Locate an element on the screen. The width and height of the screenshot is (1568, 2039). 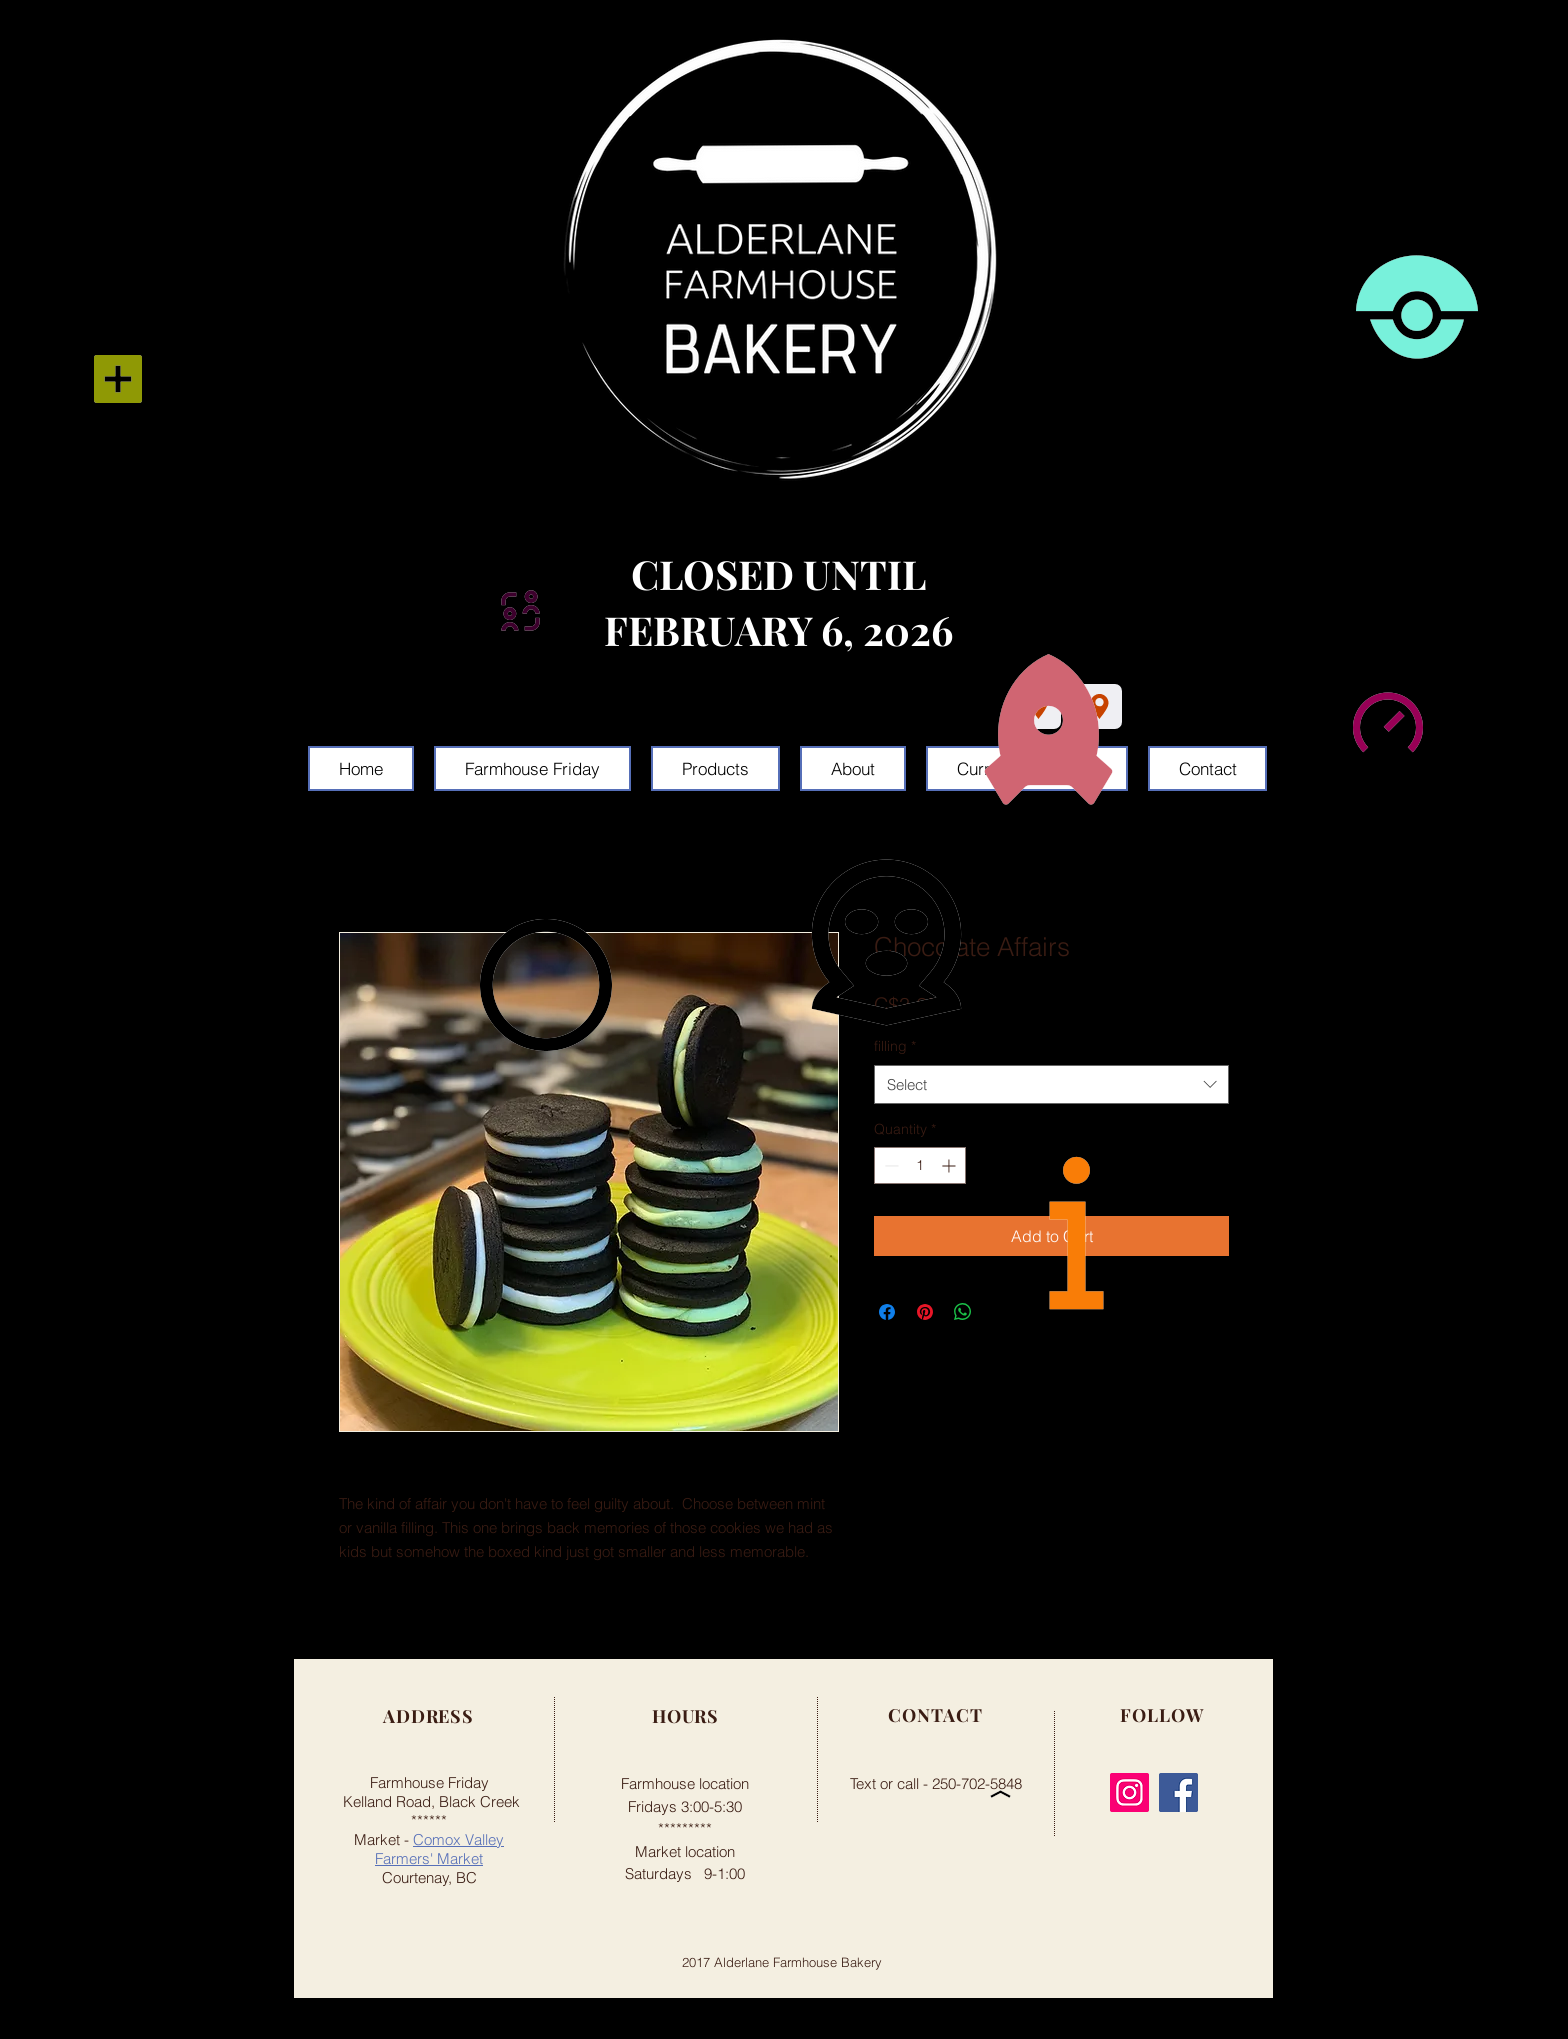
scroll to top of page is located at coordinates (1000, 1794).